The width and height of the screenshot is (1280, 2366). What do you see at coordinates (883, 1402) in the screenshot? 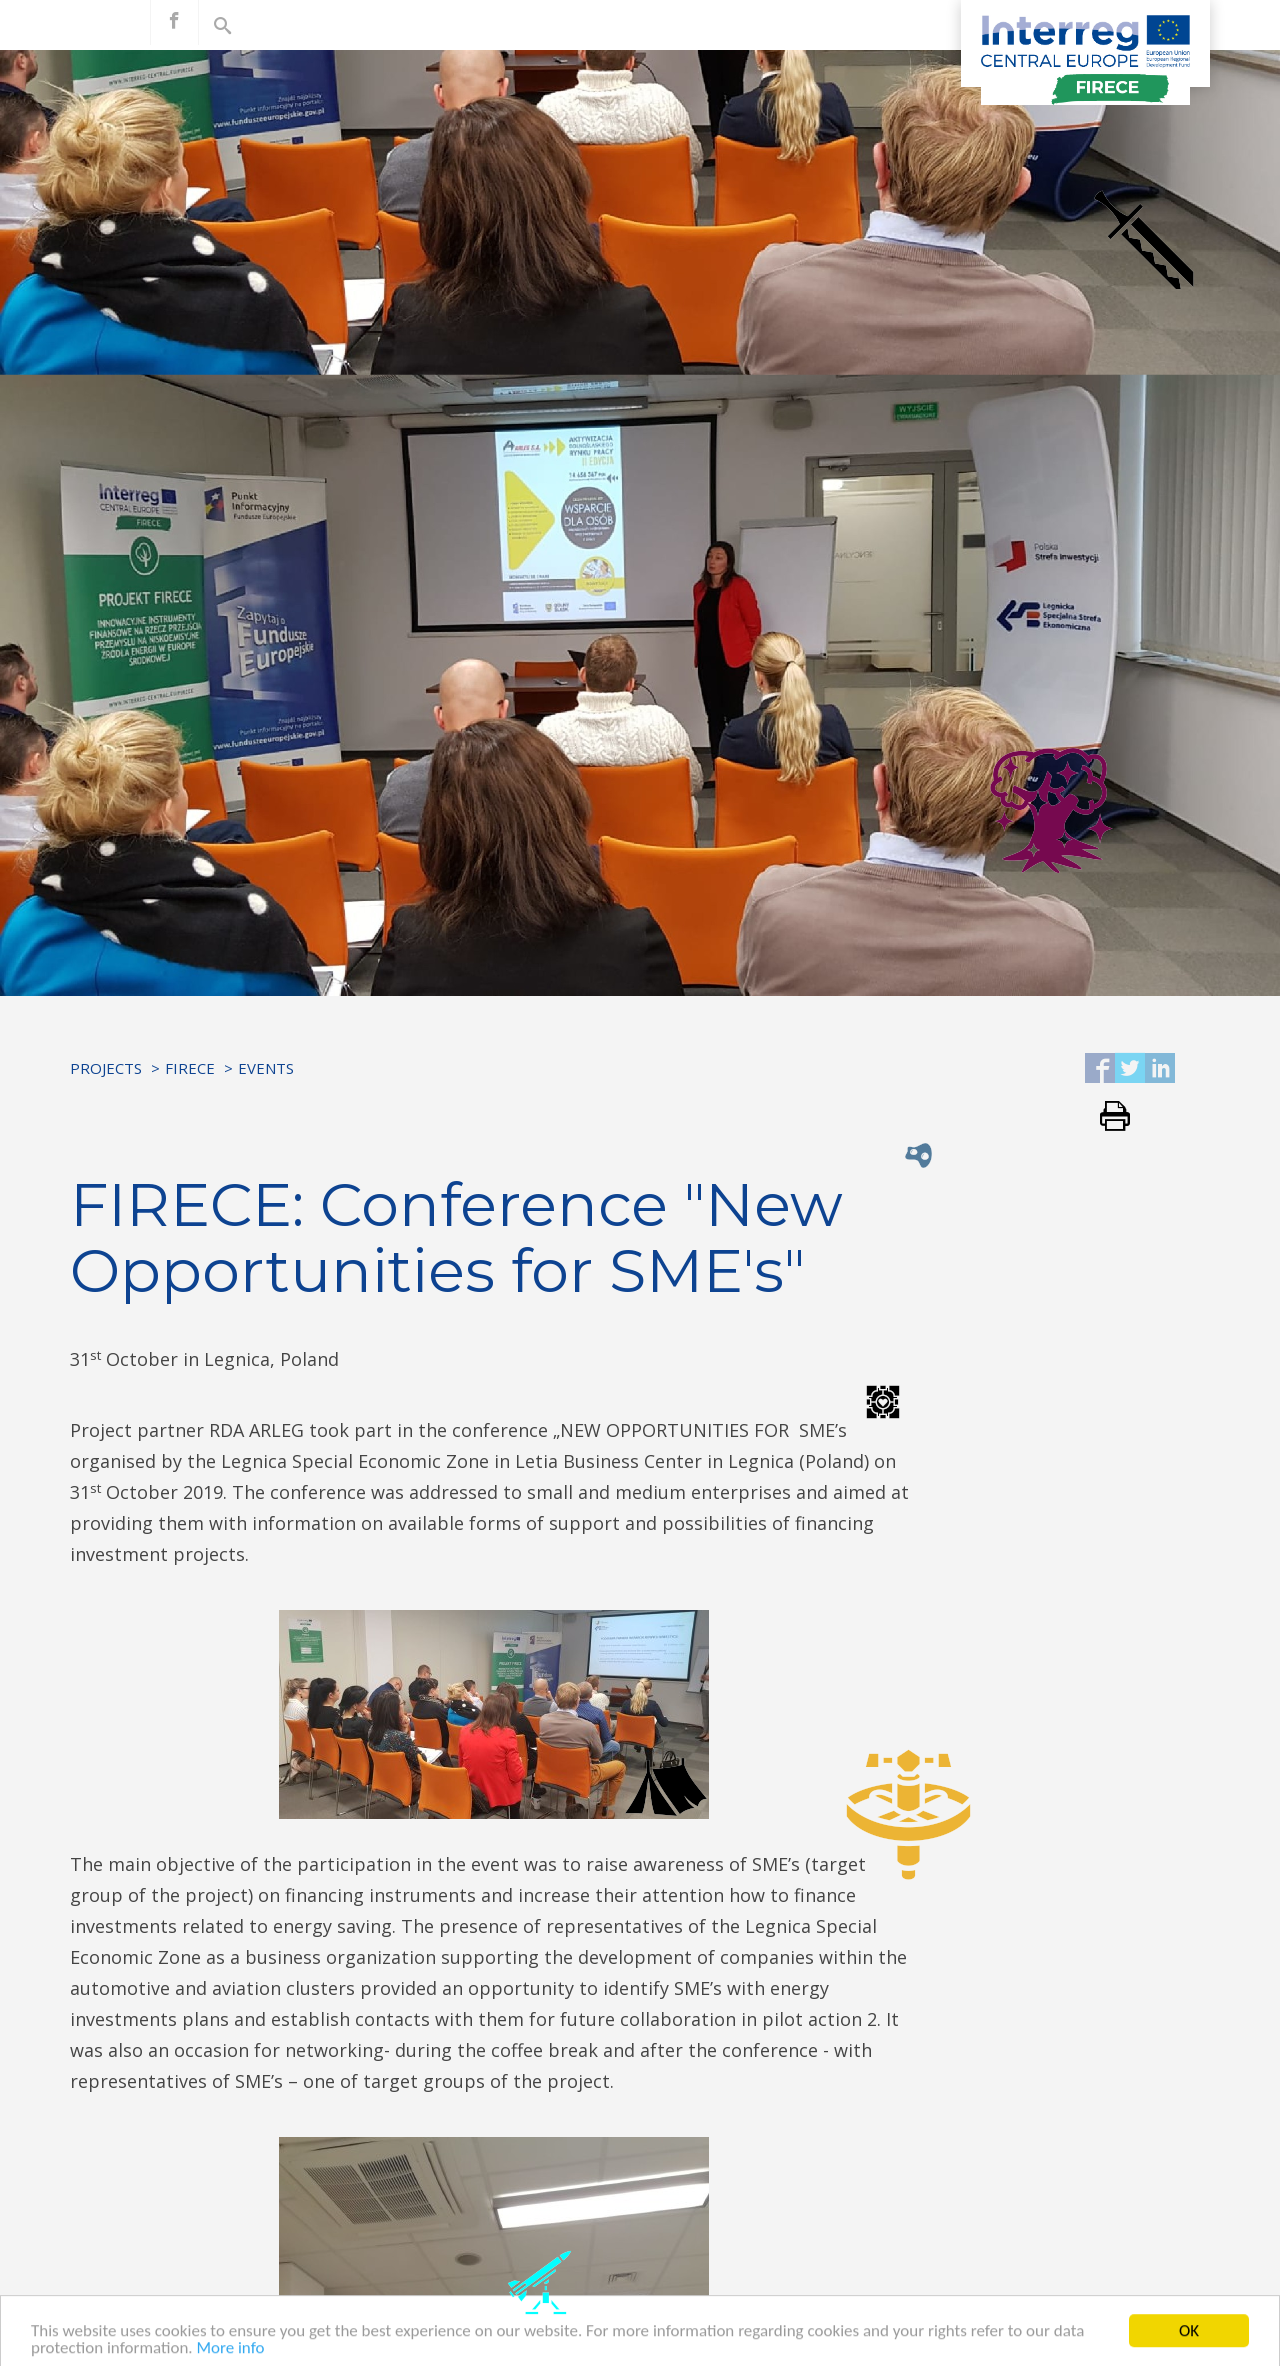
I see `companion cube item or collectible from Portal` at bounding box center [883, 1402].